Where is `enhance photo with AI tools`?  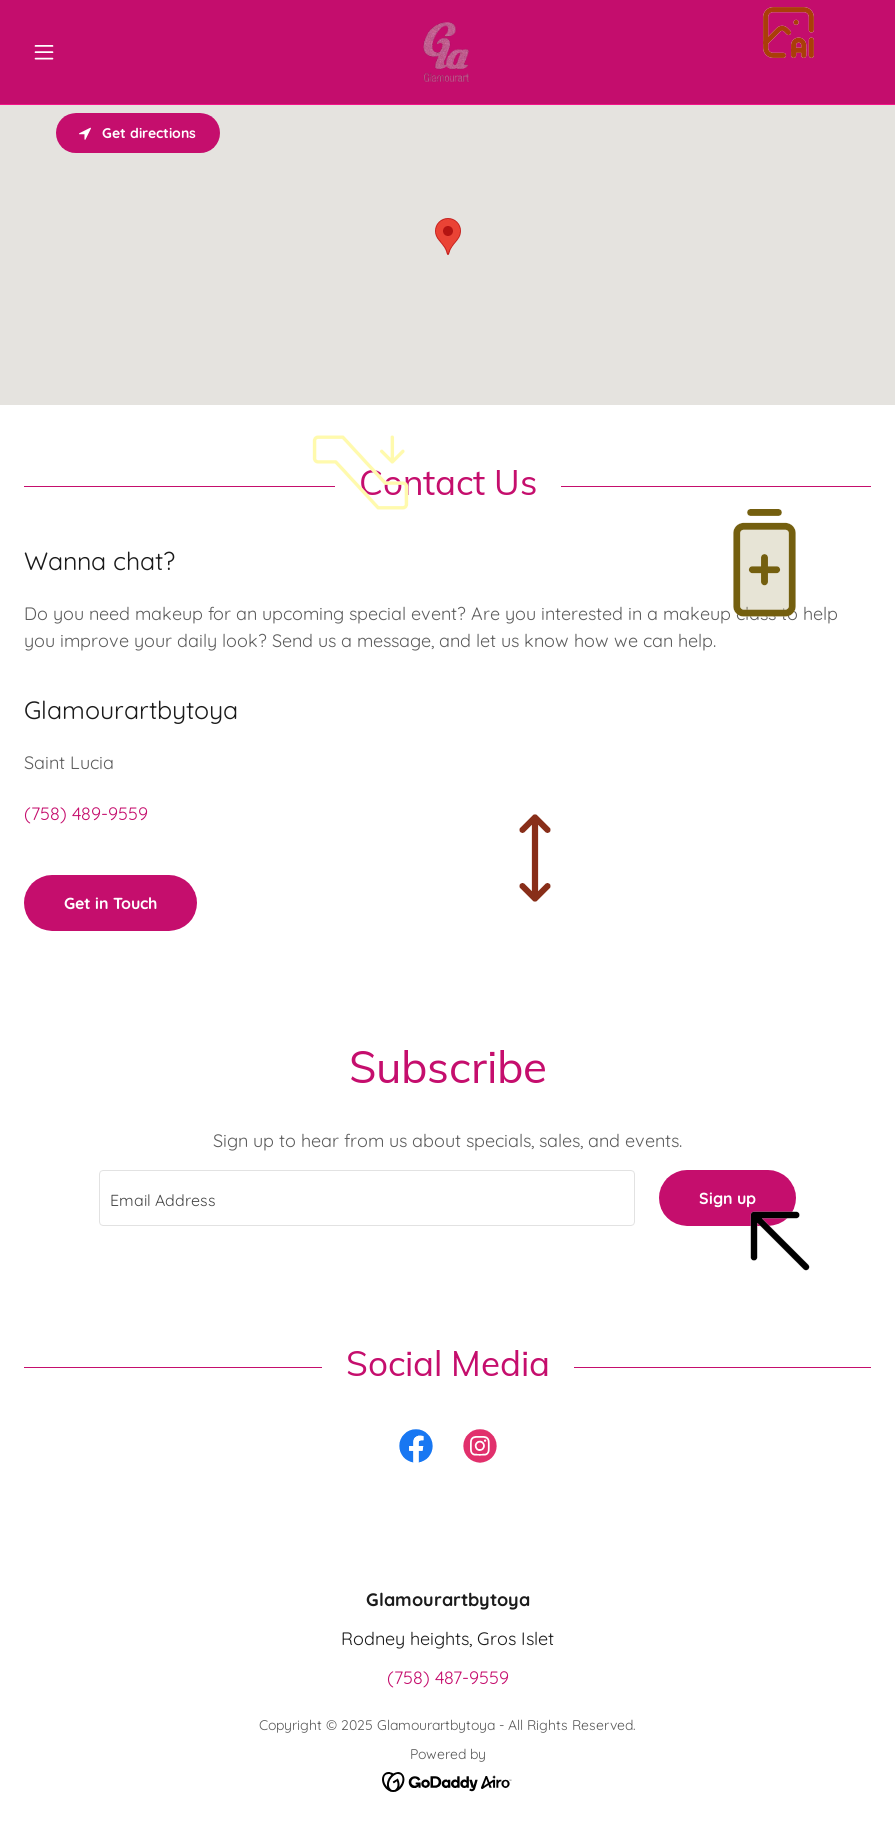
enhance photo with AI tools is located at coordinates (788, 32).